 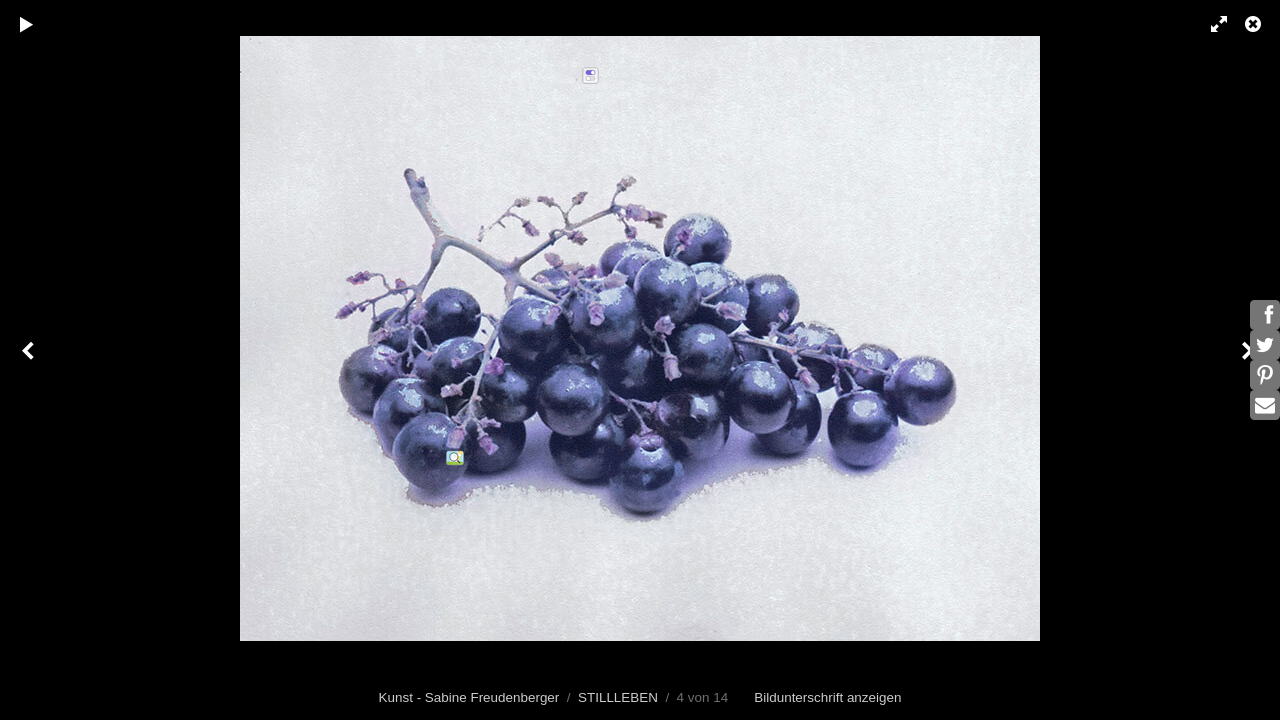 What do you see at coordinates (590, 75) in the screenshot?
I see `open unity tweak tool settings` at bounding box center [590, 75].